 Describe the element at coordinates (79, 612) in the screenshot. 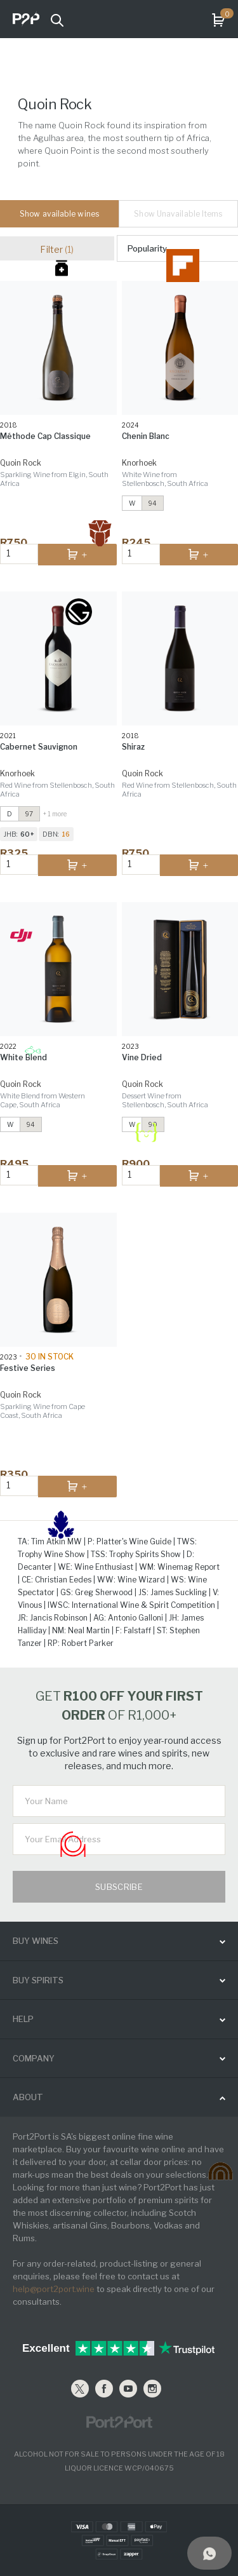

I see `Gatsby framework logo` at that location.